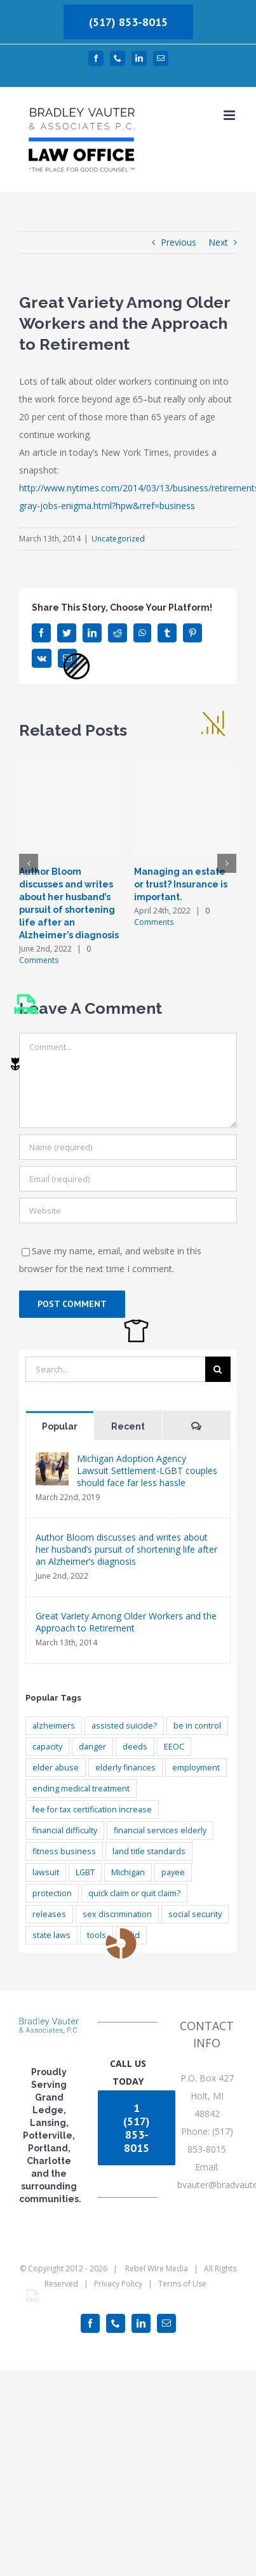 The image size is (256, 2576). Describe the element at coordinates (213, 724) in the screenshot. I see `indicates no cellular signal or network connection` at that location.